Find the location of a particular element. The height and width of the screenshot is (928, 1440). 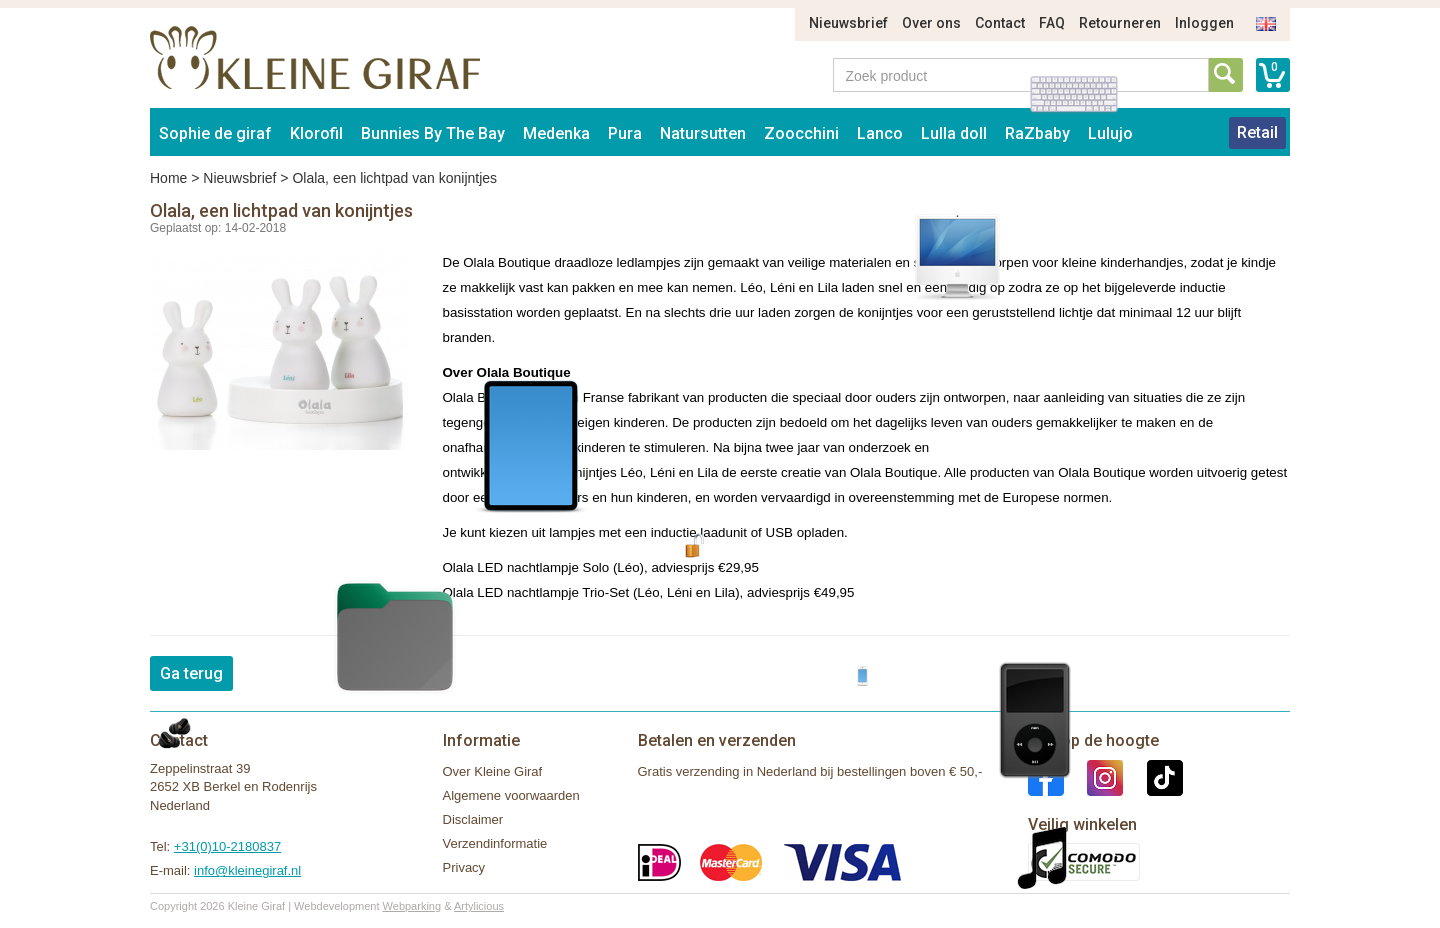

represents an iMac desktop computer is located at coordinates (957, 251).